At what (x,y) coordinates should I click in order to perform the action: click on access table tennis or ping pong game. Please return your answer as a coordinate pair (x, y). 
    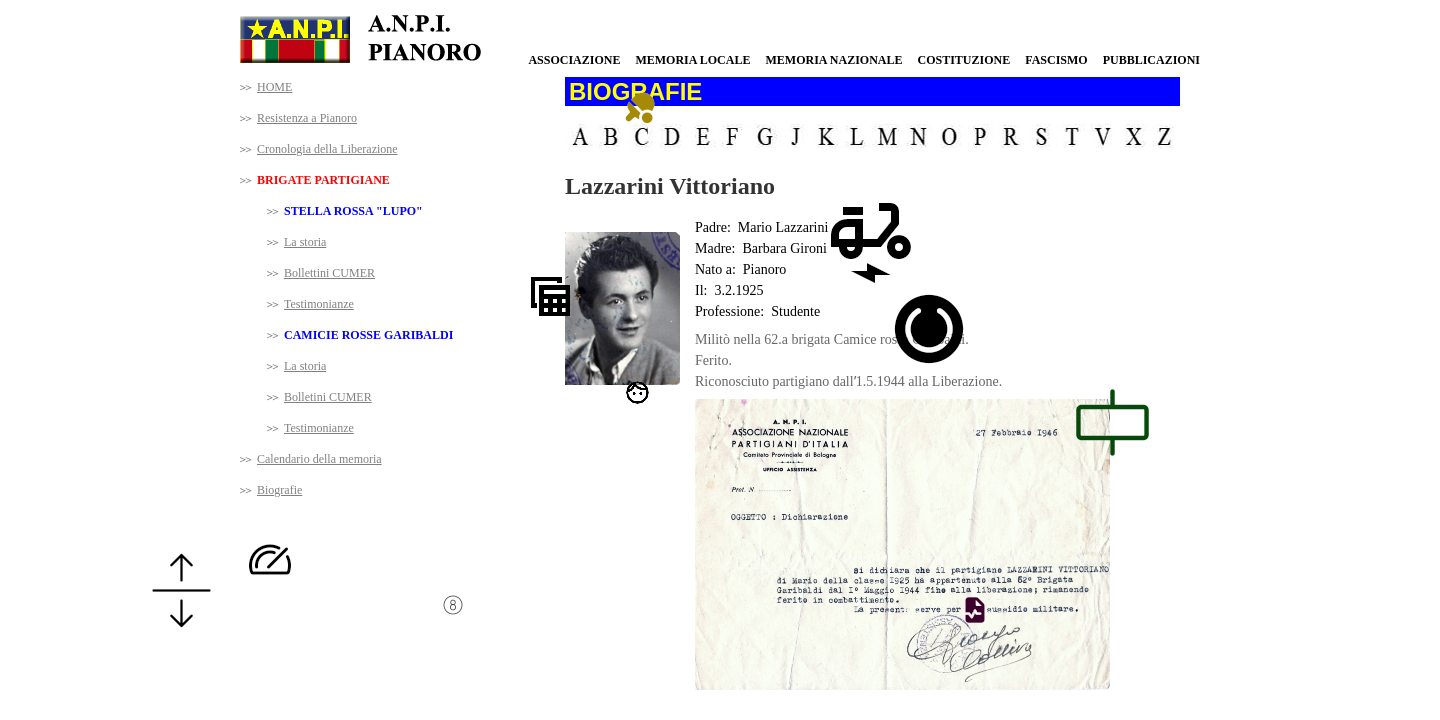
    Looking at the image, I should click on (640, 107).